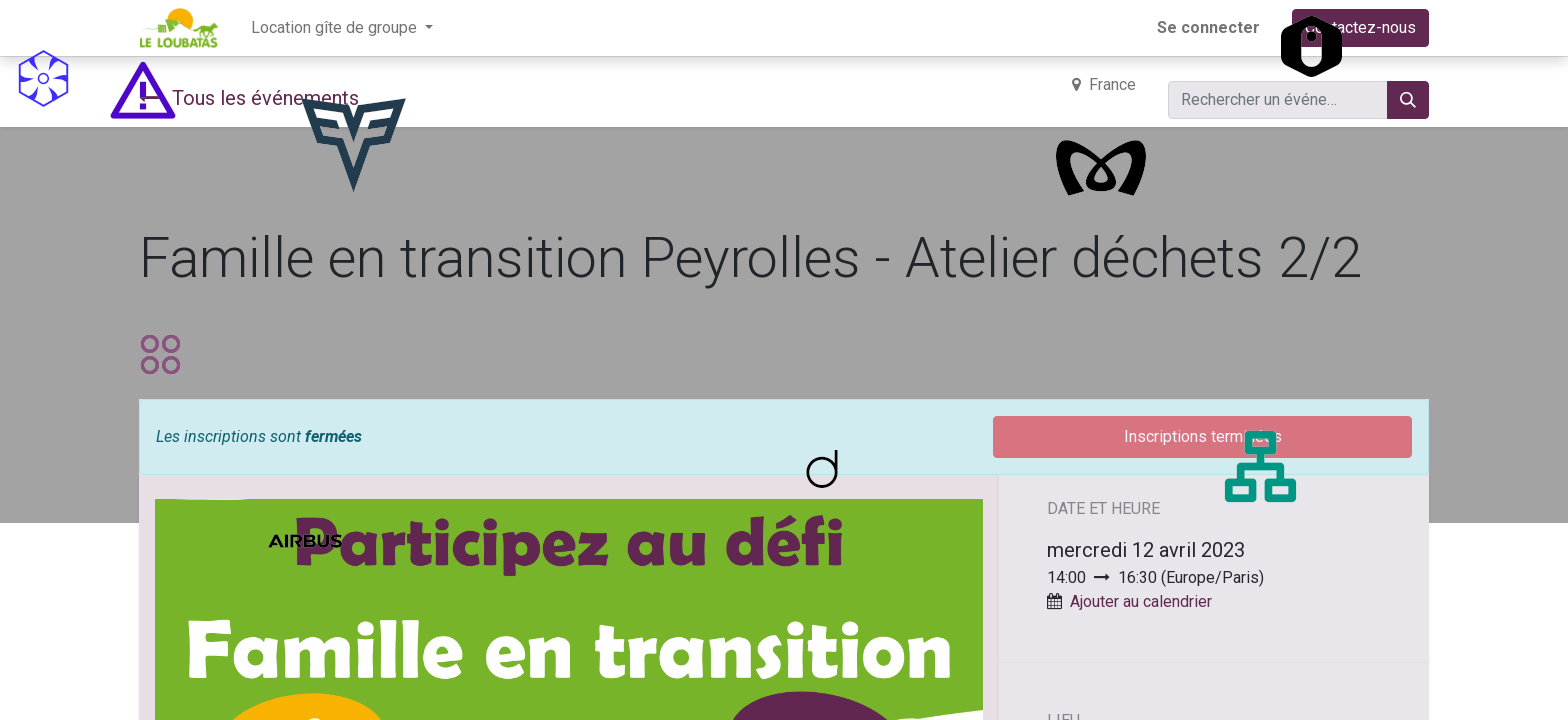 The image size is (1568, 720). What do you see at coordinates (1101, 168) in the screenshot?
I see `tokyo metro logo` at bounding box center [1101, 168].